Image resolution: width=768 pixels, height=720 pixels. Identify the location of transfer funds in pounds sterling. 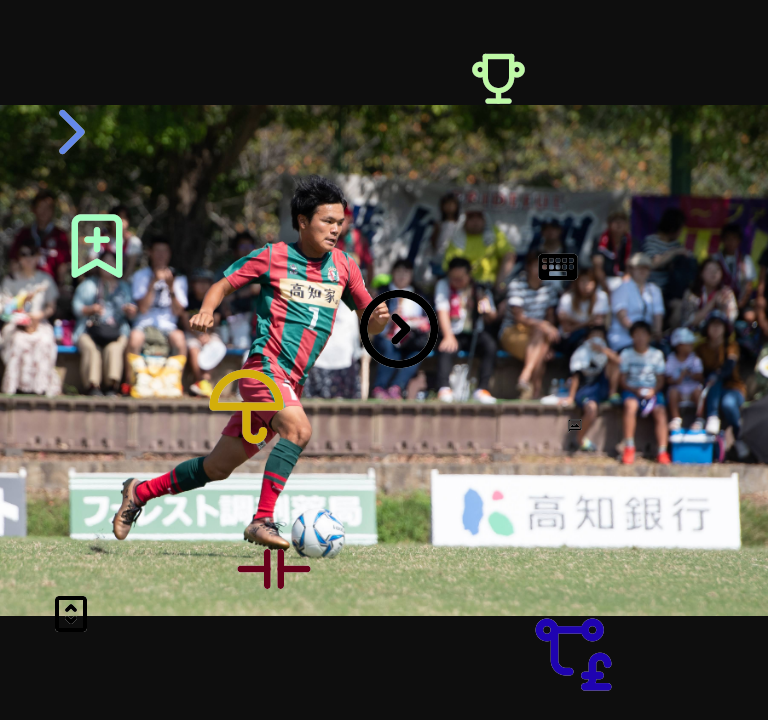
(573, 656).